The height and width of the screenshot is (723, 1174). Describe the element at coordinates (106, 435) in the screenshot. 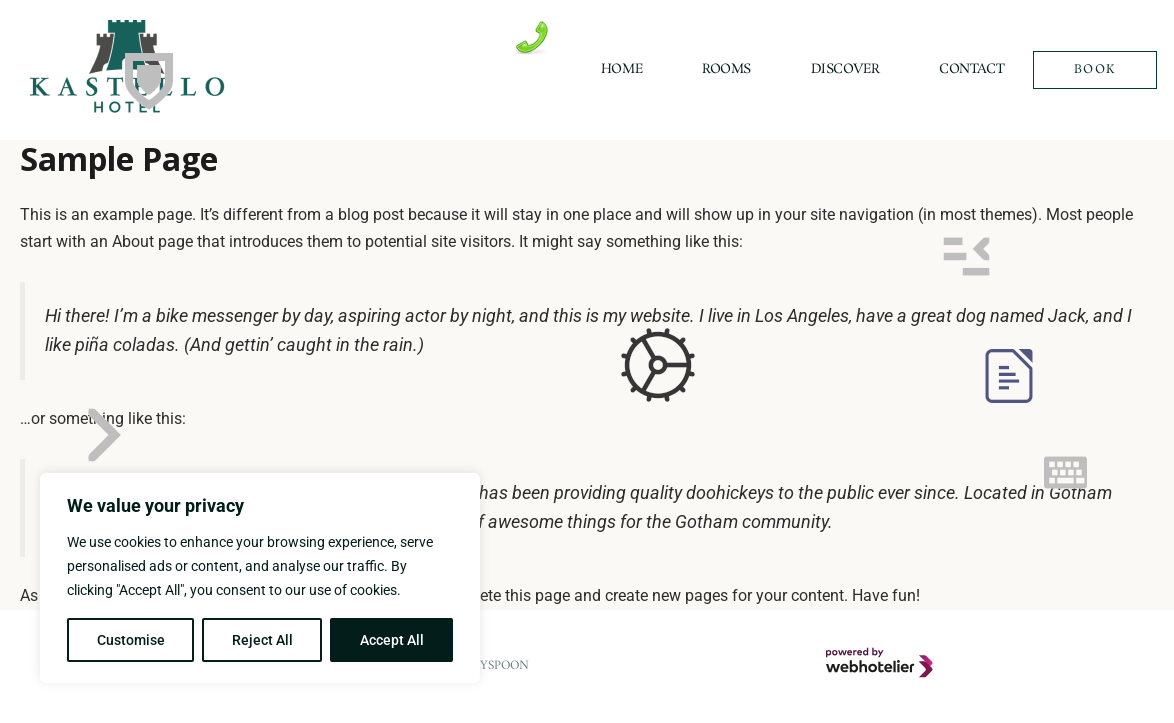

I see `go to next item or page` at that location.